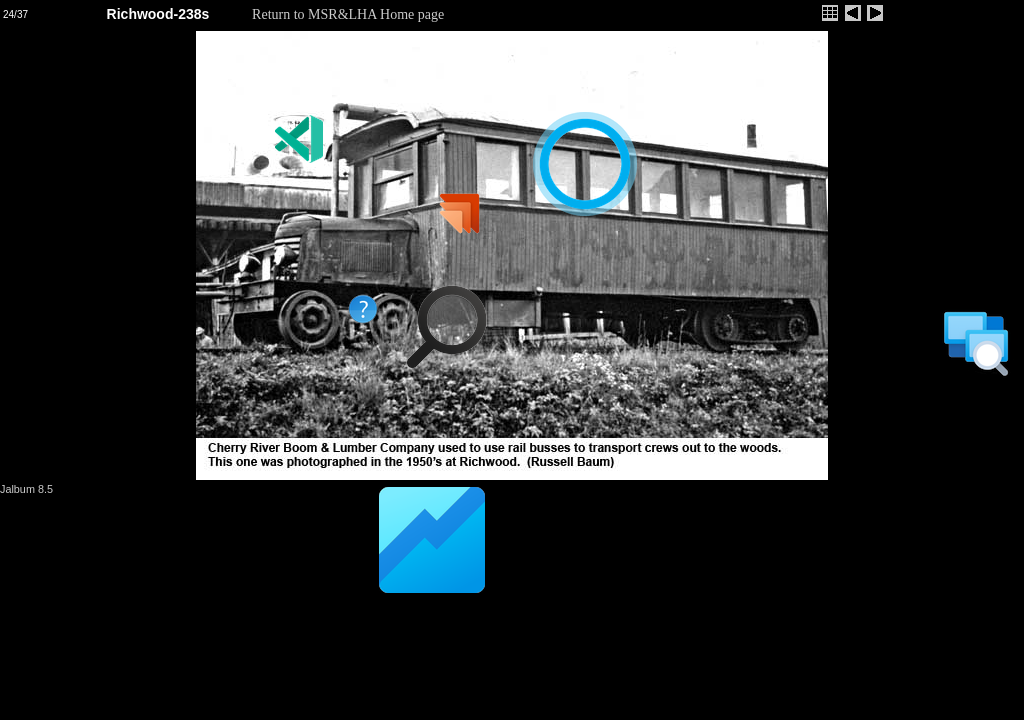  What do you see at coordinates (432, 540) in the screenshot?
I see `open the workbooks app for data analysis` at bounding box center [432, 540].